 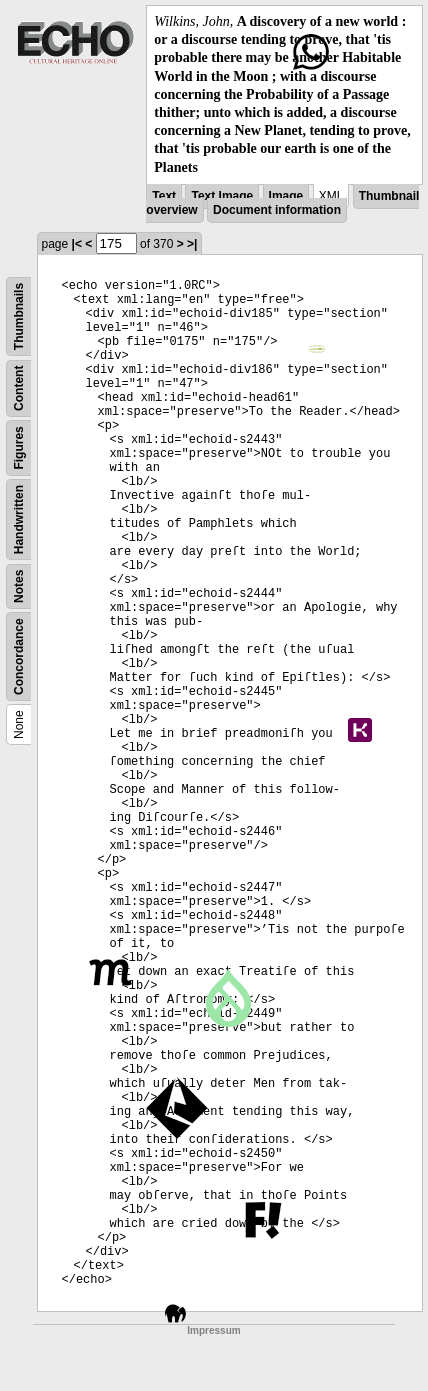 I want to click on launch MAMP local server application, so click(x=175, y=1313).